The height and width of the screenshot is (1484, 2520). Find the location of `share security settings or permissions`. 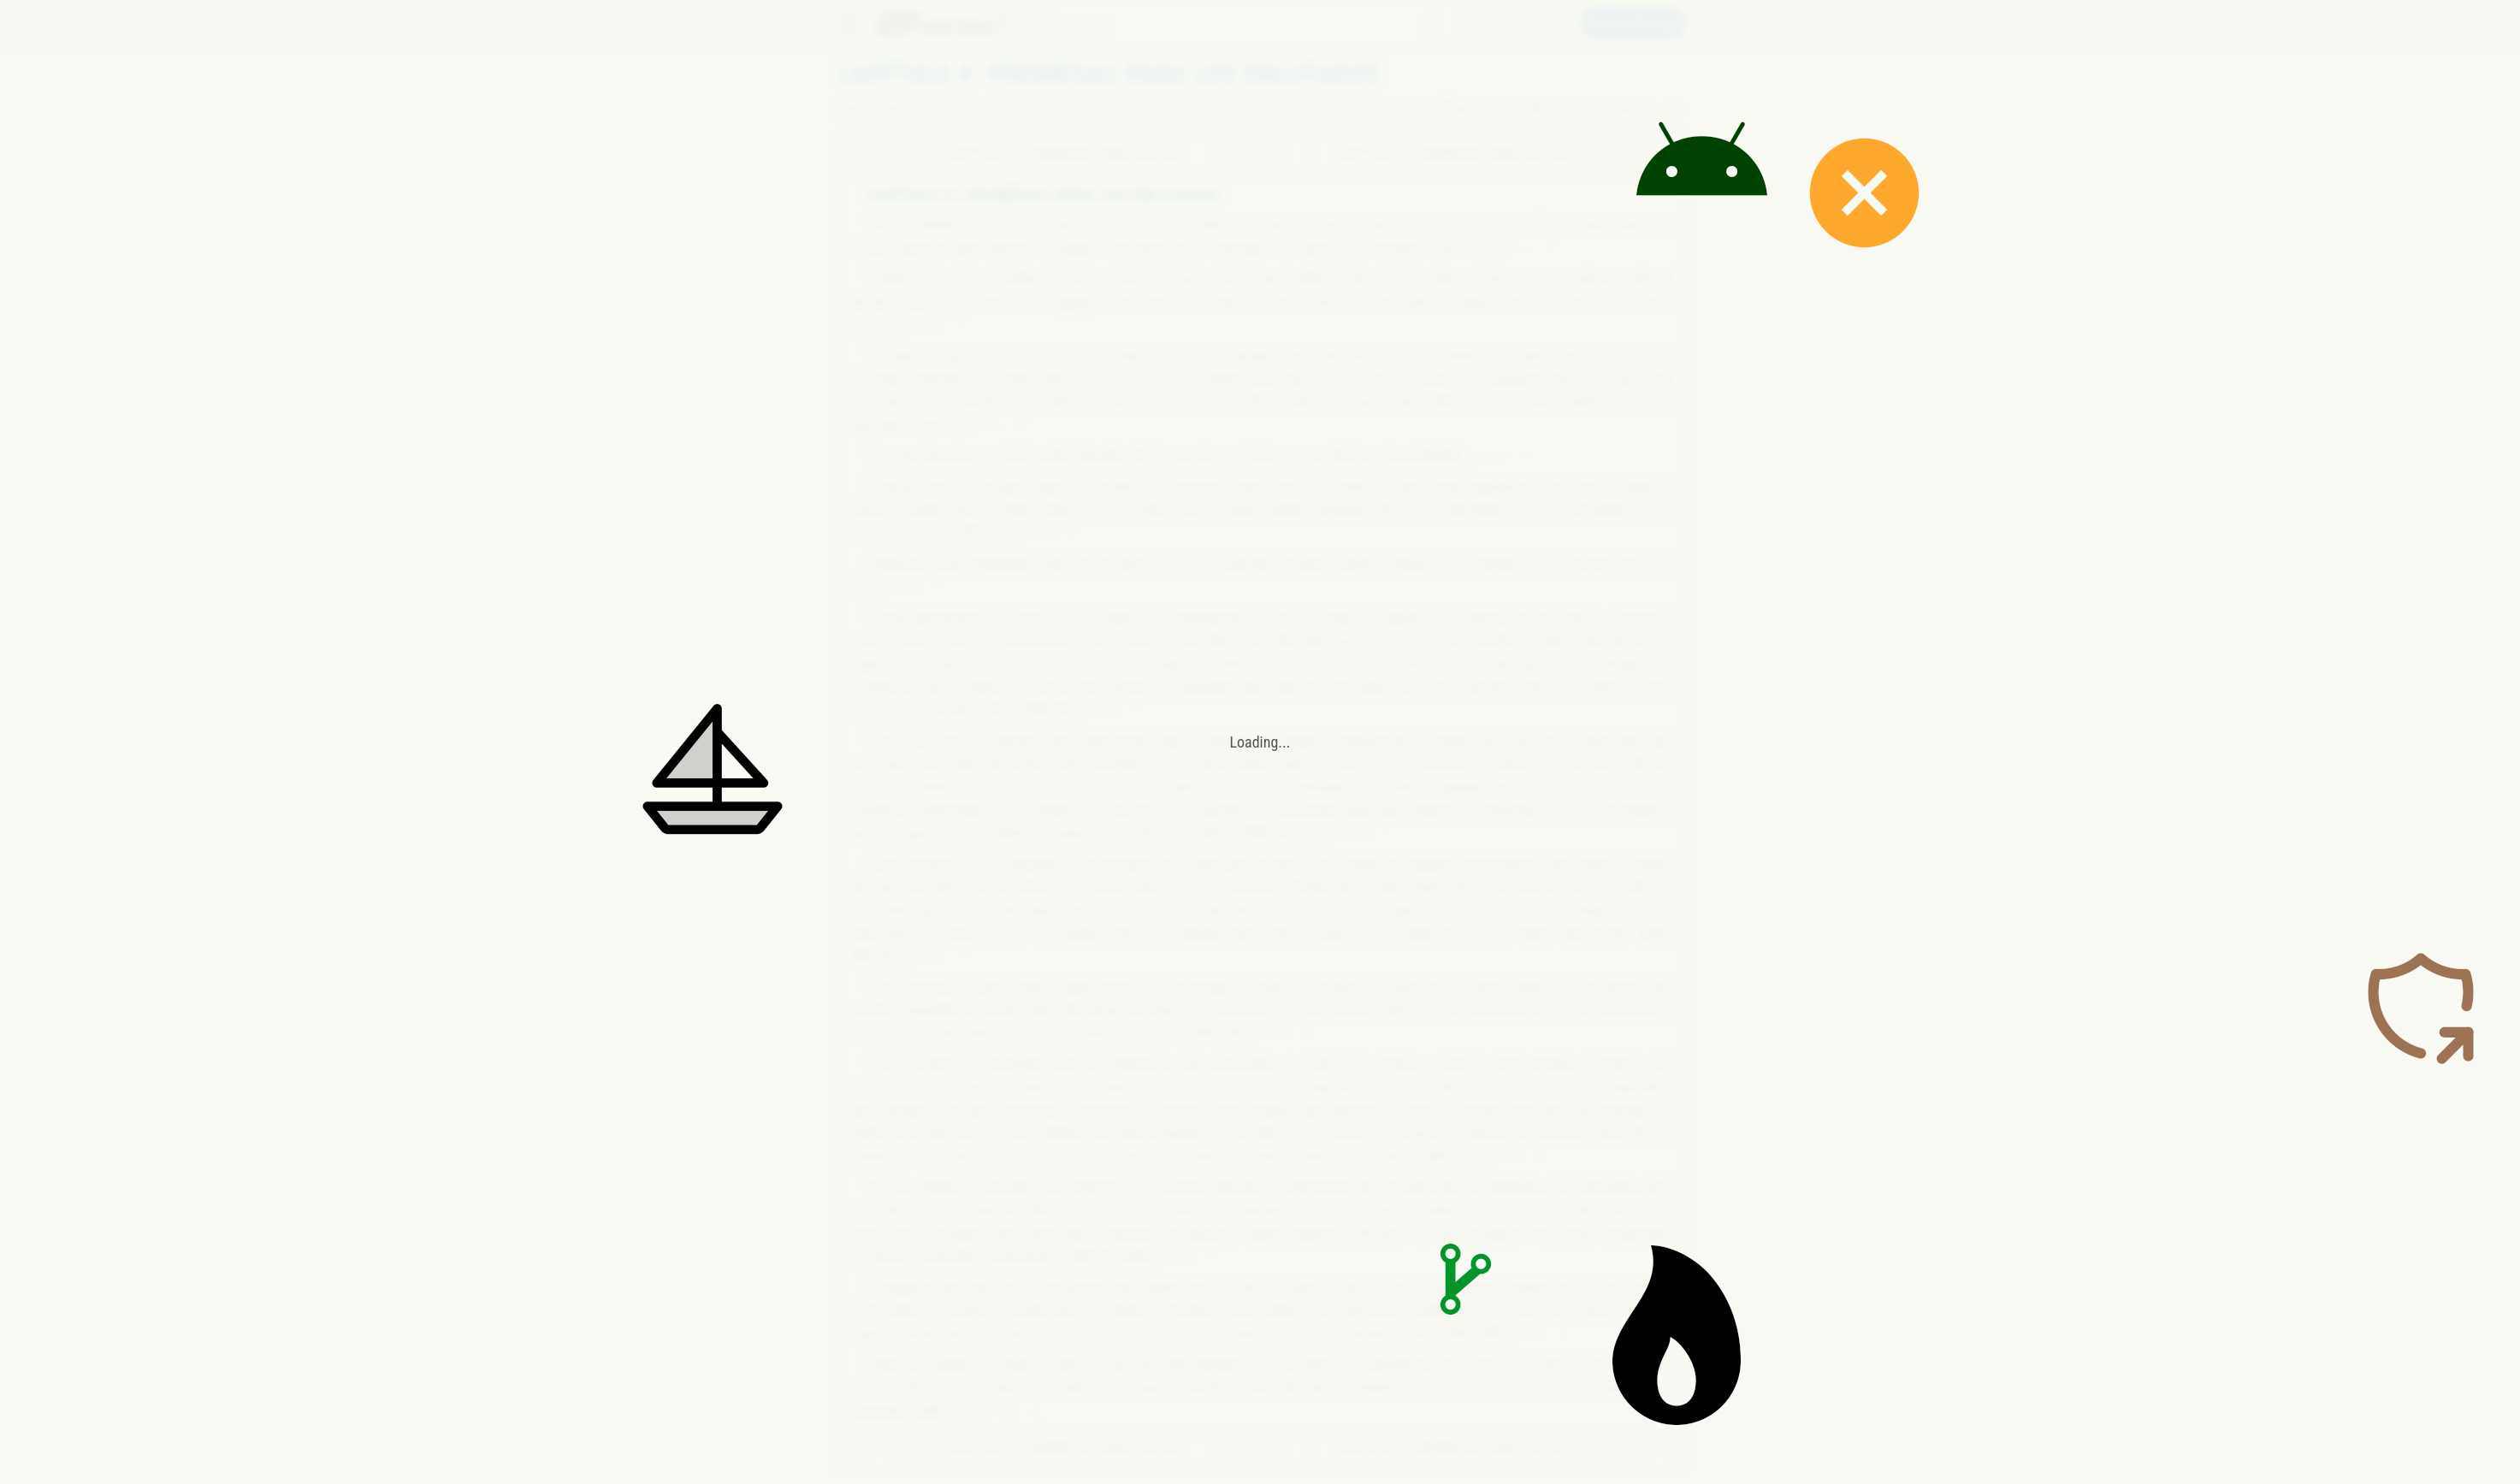

share security settings or permissions is located at coordinates (2421, 1006).